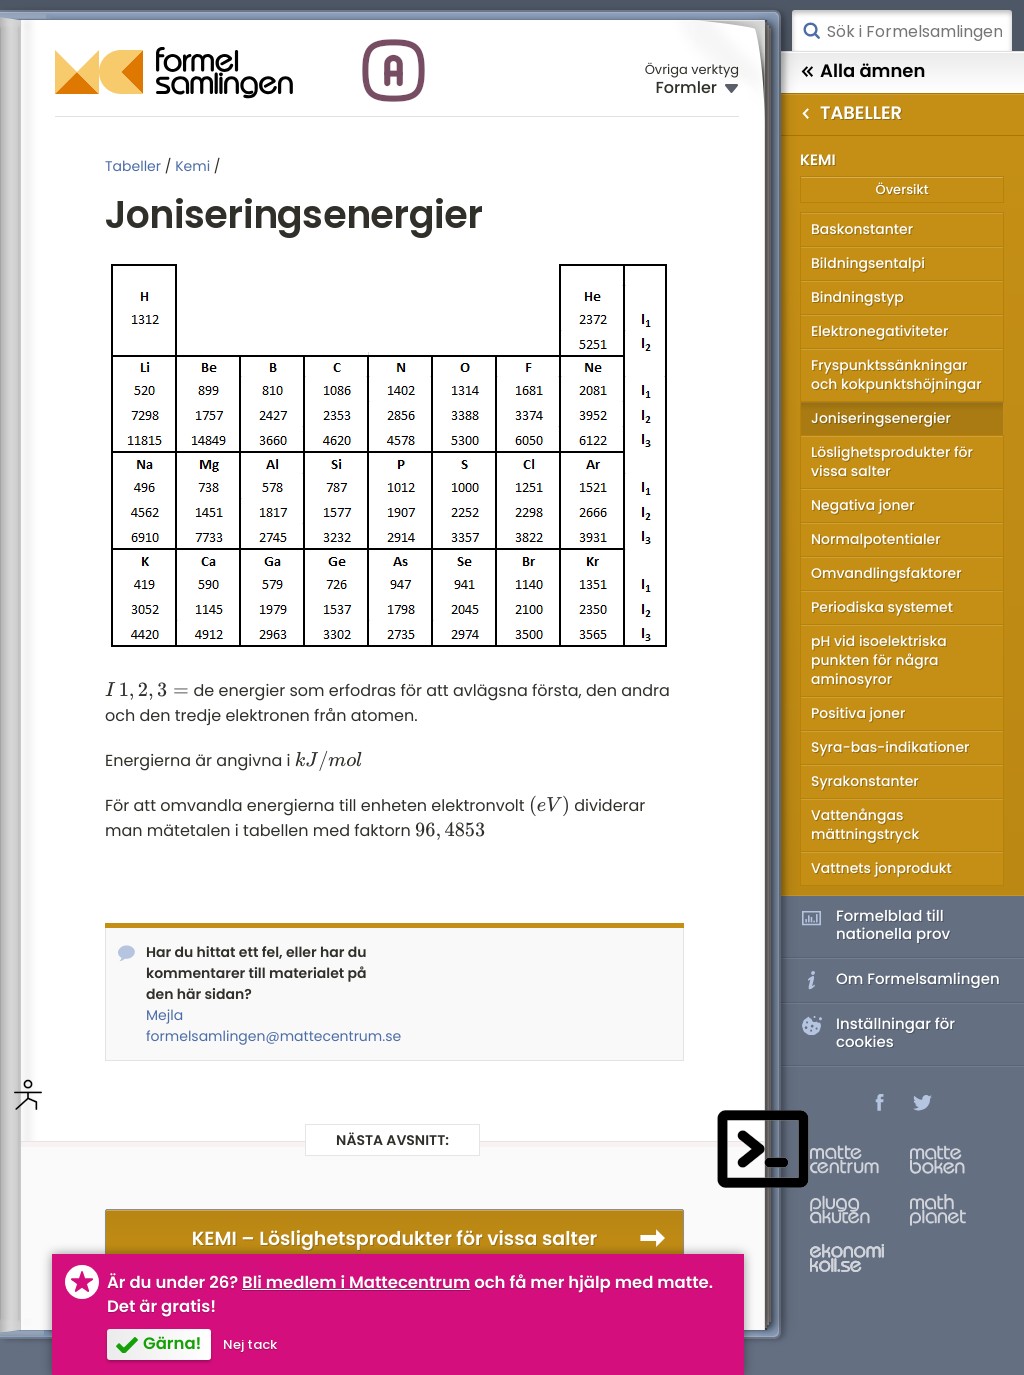 The image size is (1024, 1375). Describe the element at coordinates (393, 70) in the screenshot. I see `select font style or text option A` at that location.